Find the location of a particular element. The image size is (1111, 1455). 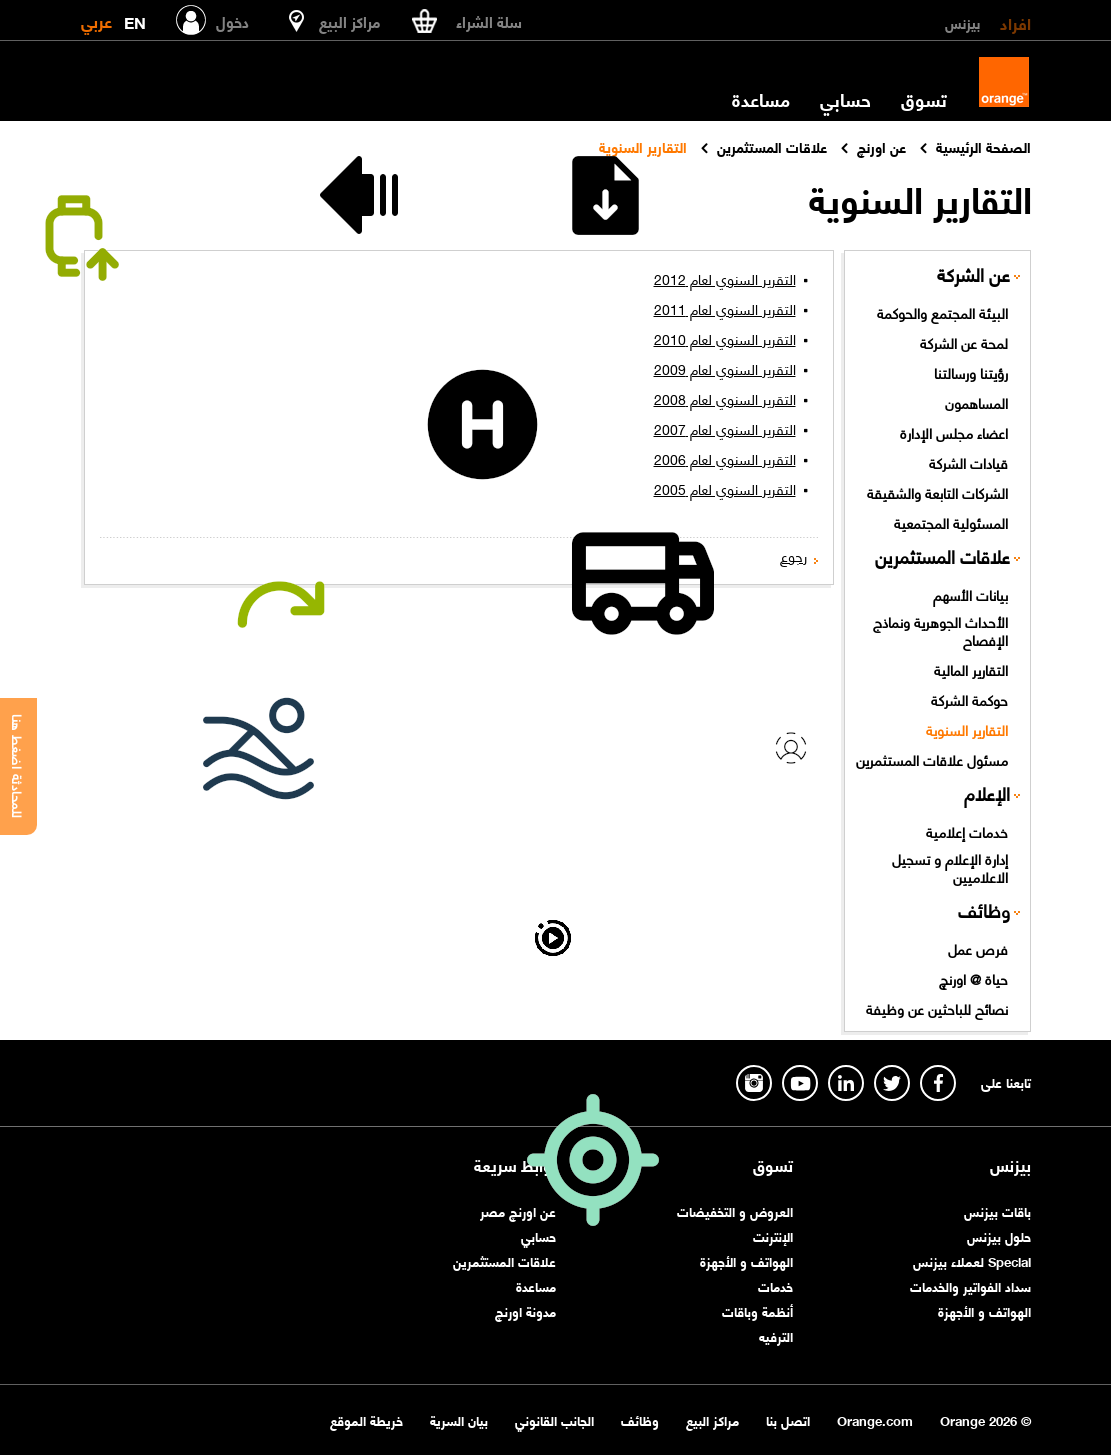

center map on current location is located at coordinates (593, 1160).